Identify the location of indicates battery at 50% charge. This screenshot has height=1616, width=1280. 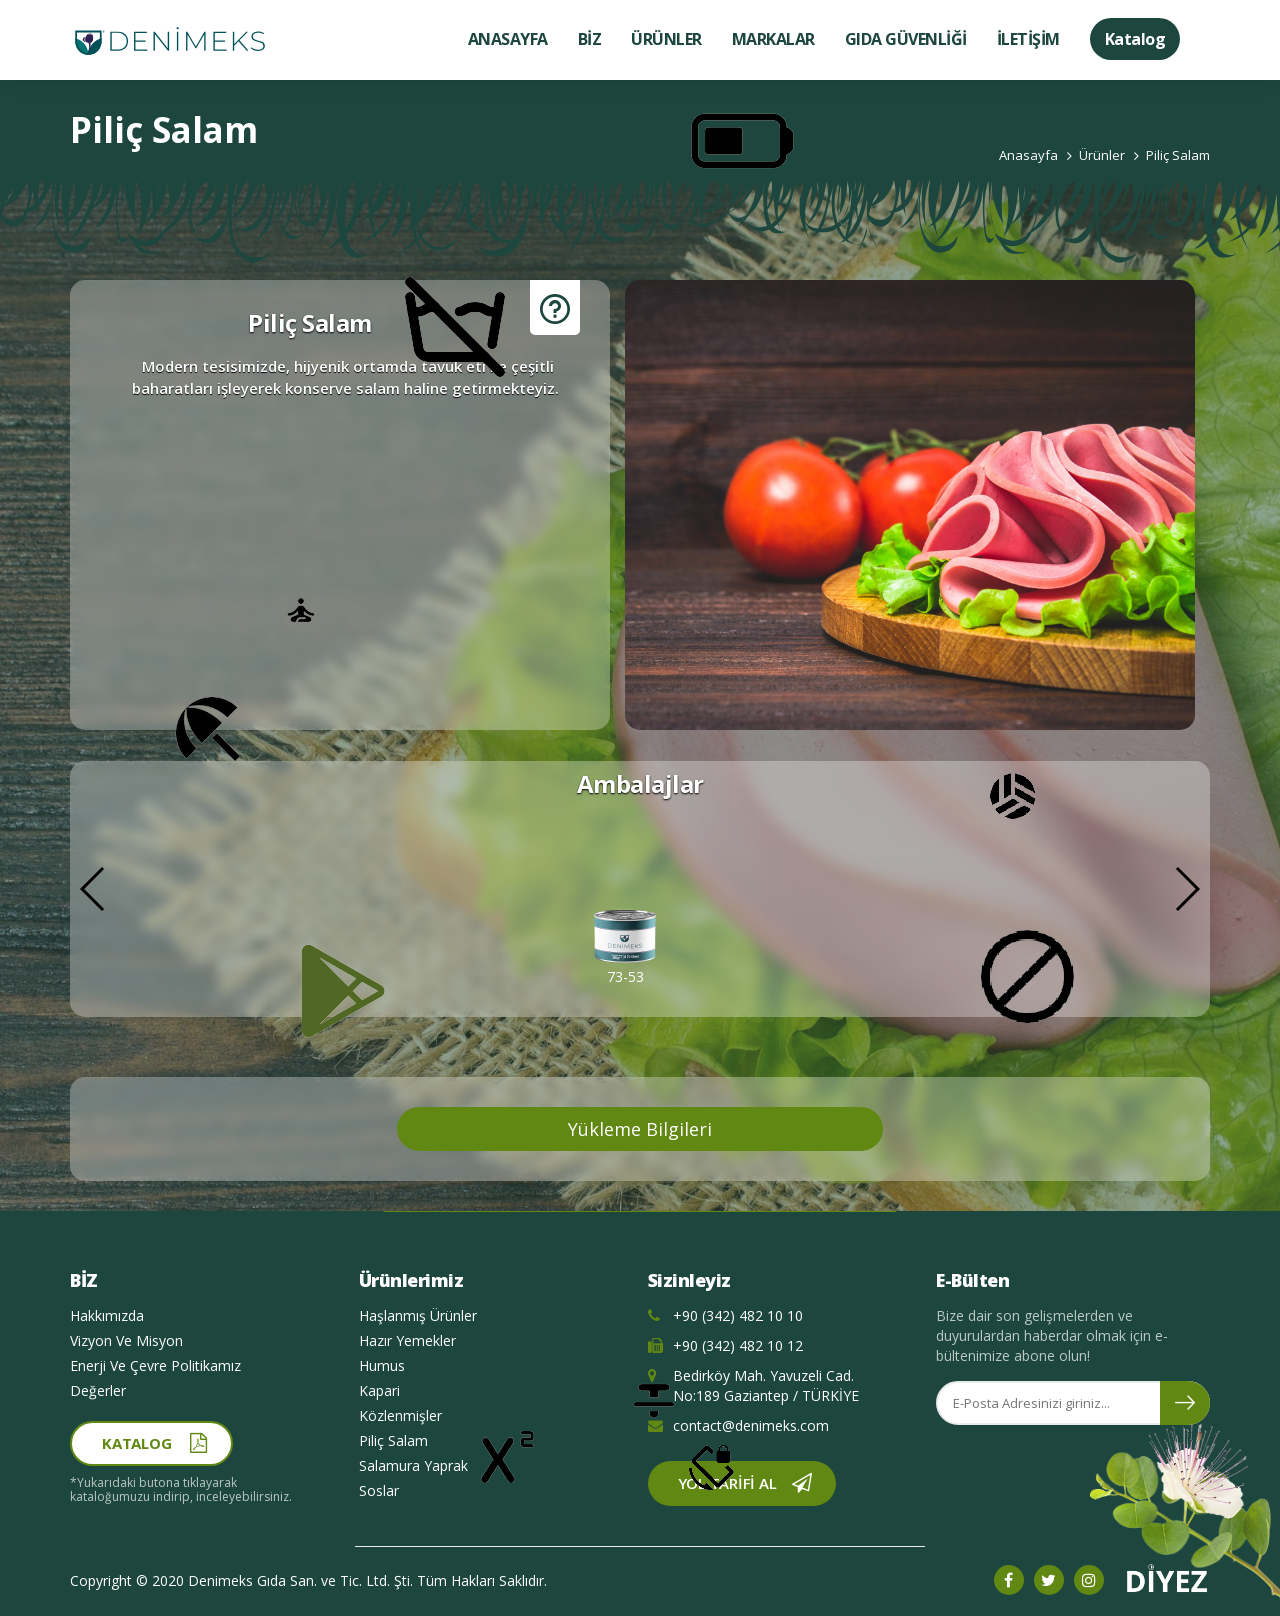
(742, 137).